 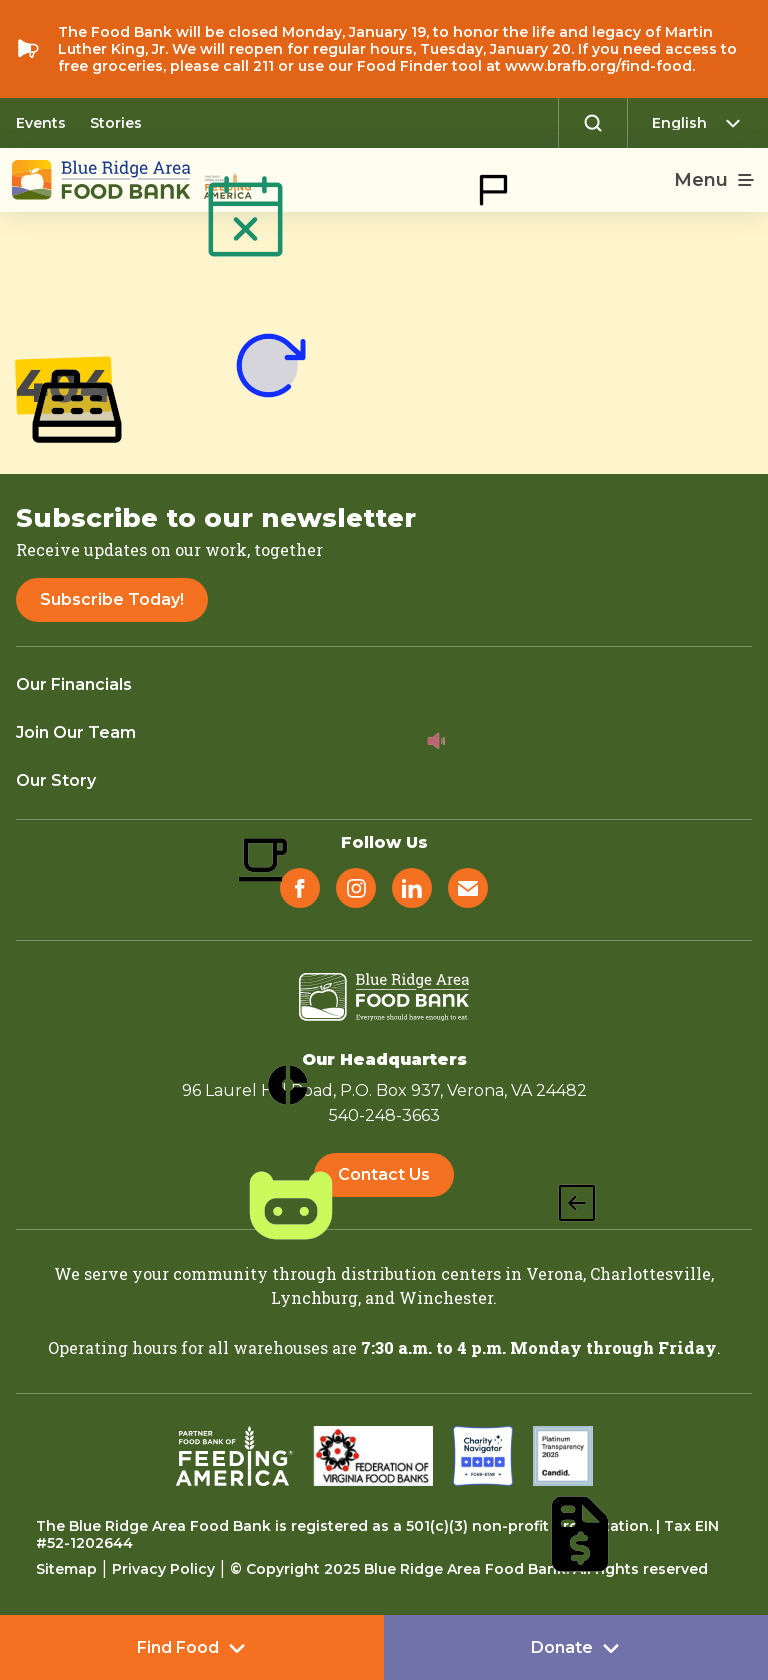 What do you see at coordinates (580, 1534) in the screenshot?
I see `view invoice or billing document` at bounding box center [580, 1534].